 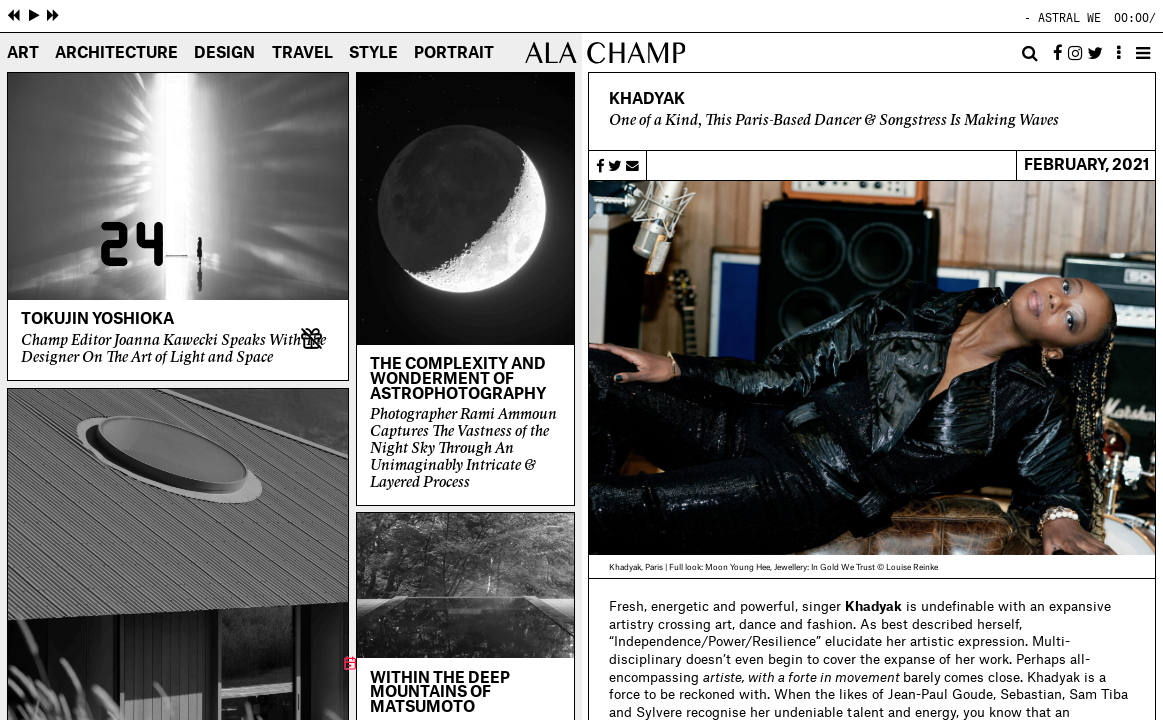 What do you see at coordinates (350, 663) in the screenshot?
I see `view upcoming deadlines or due dates` at bounding box center [350, 663].